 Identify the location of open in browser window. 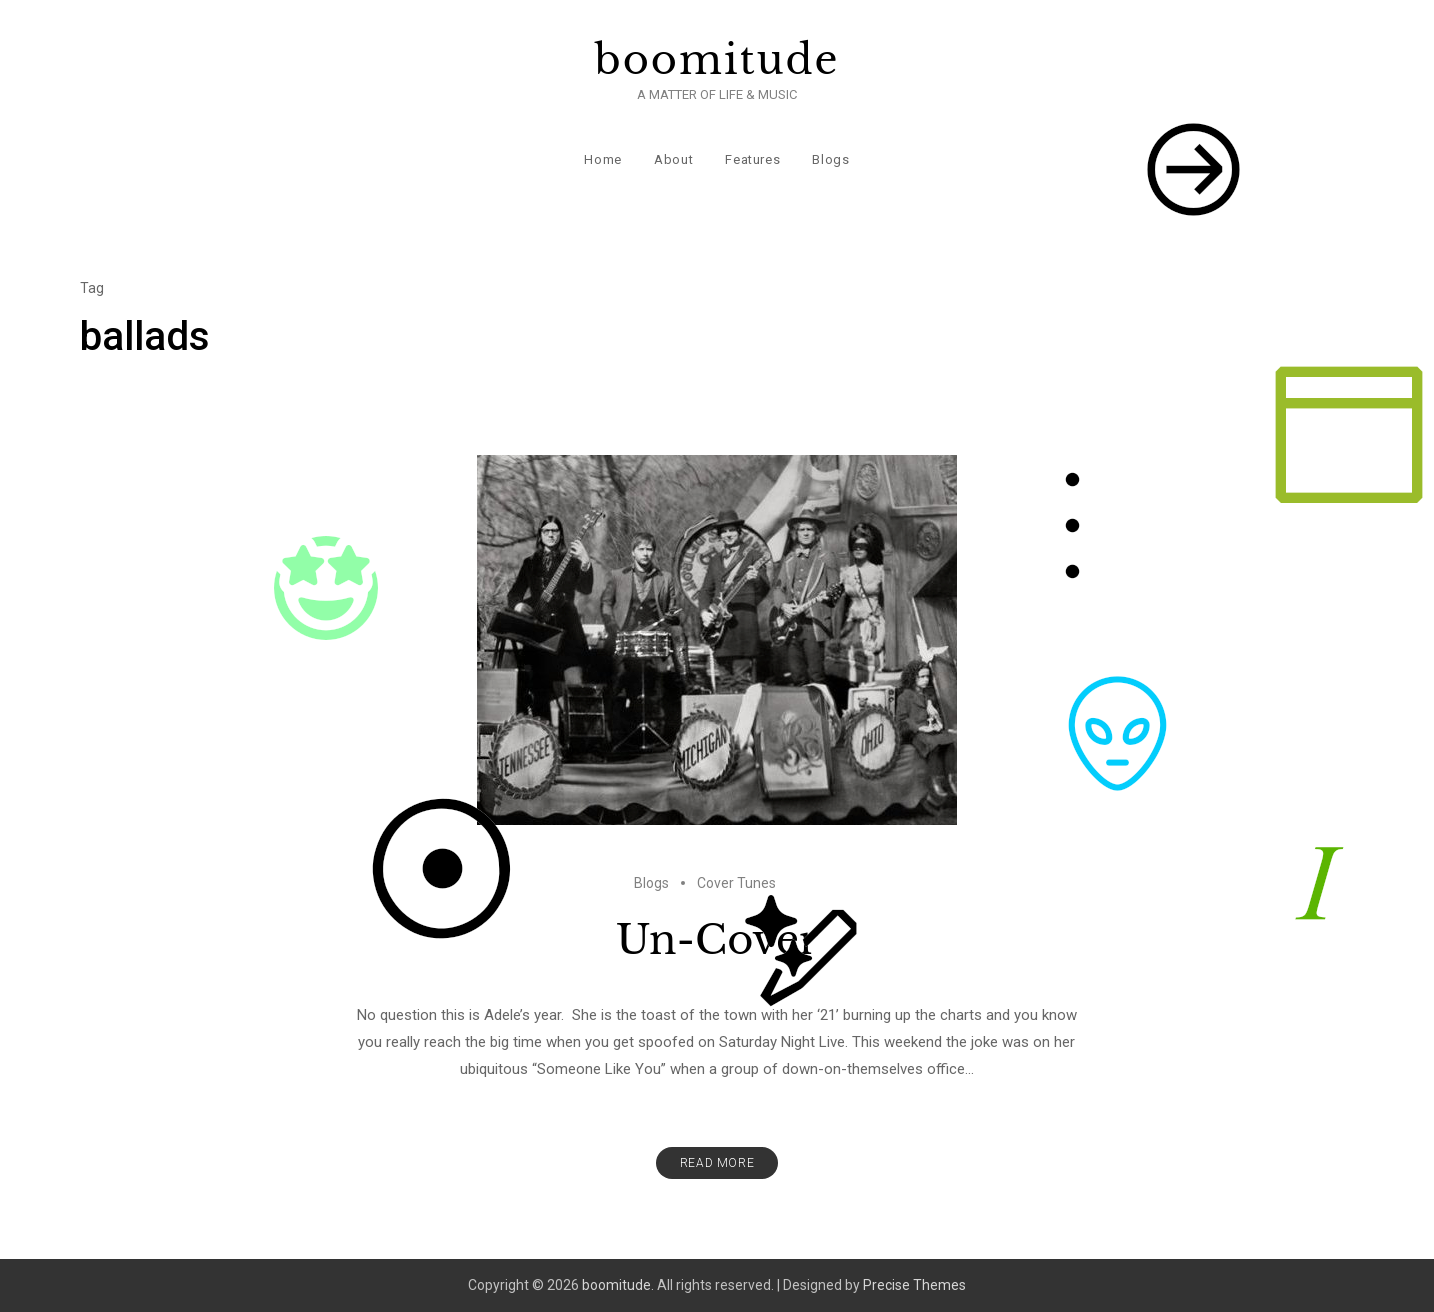
(1349, 440).